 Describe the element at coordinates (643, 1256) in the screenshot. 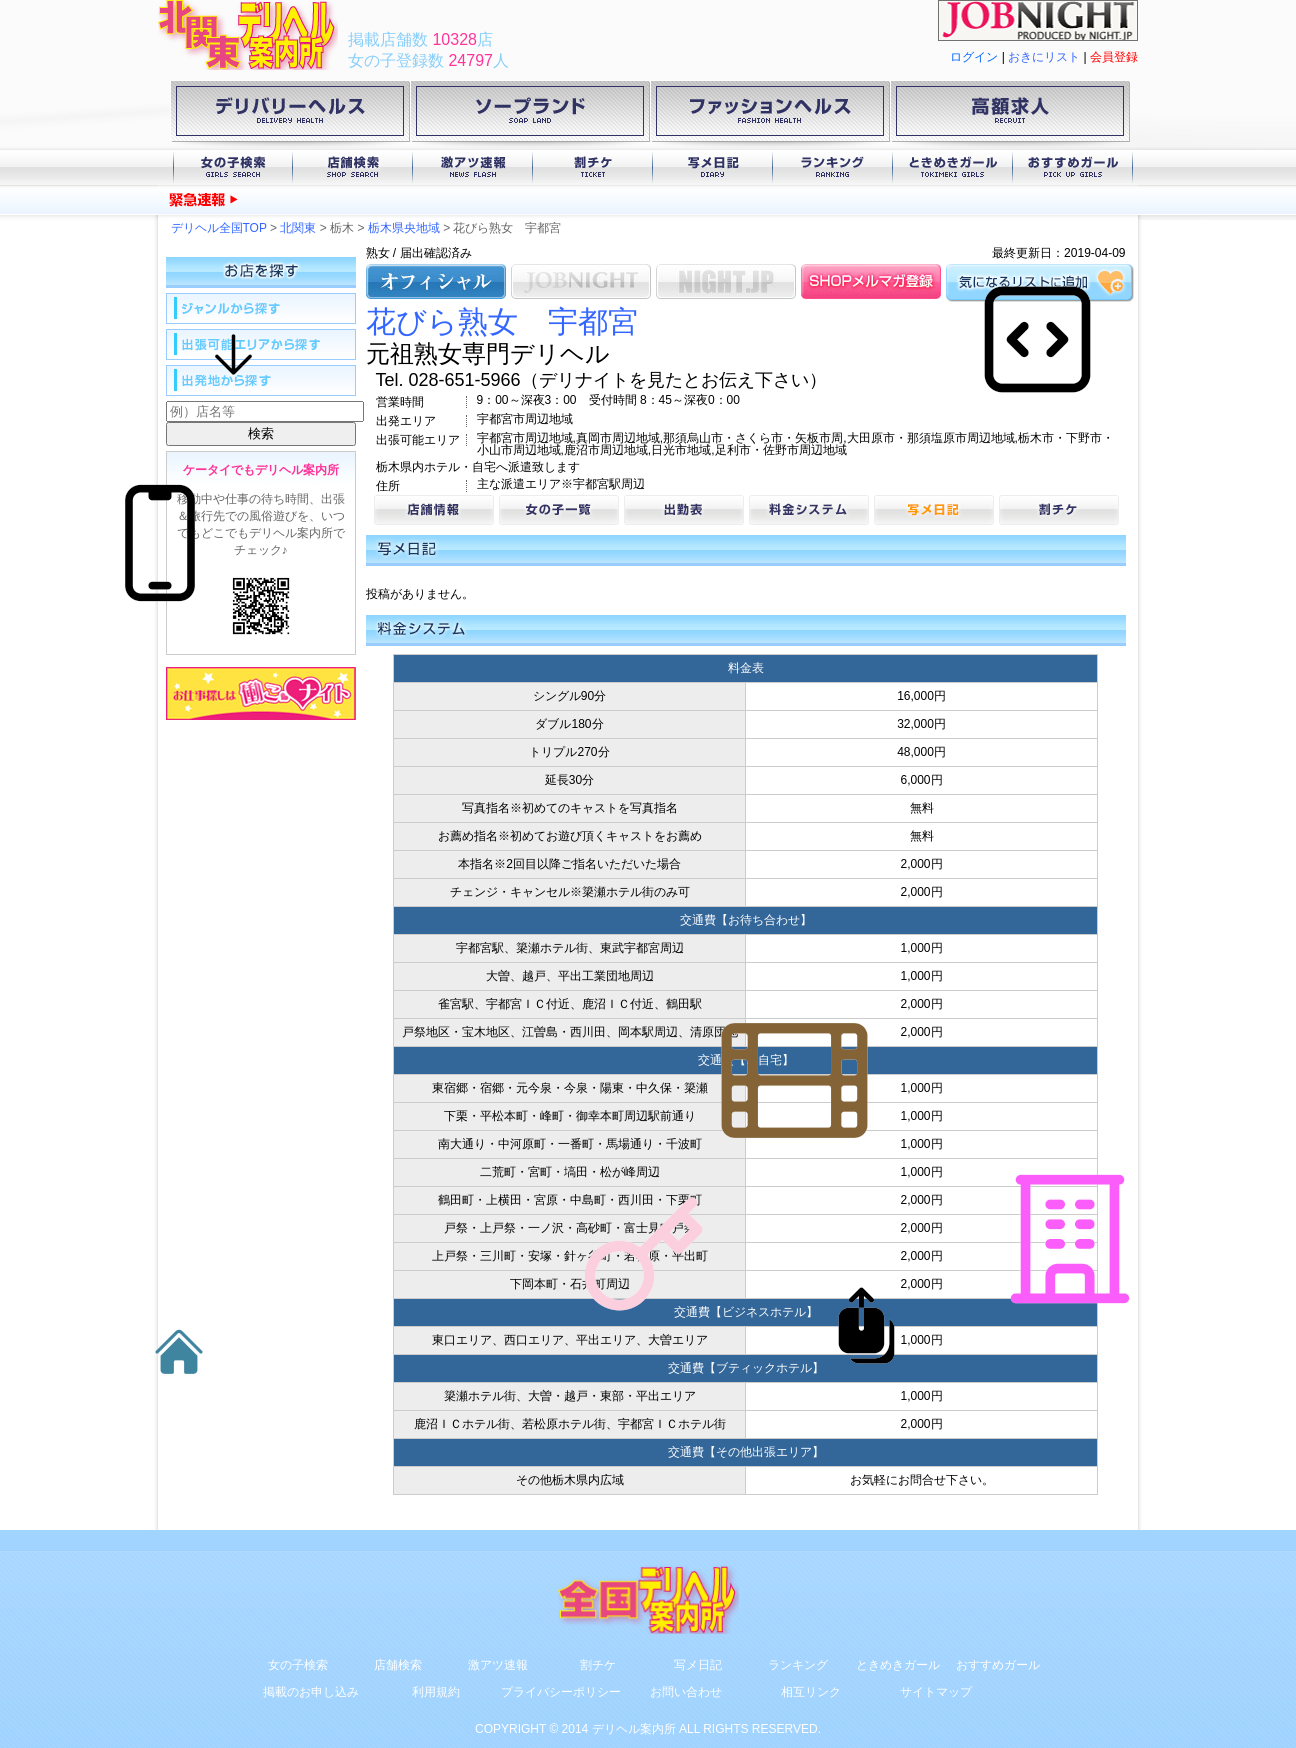

I see `access security or password settings` at that location.